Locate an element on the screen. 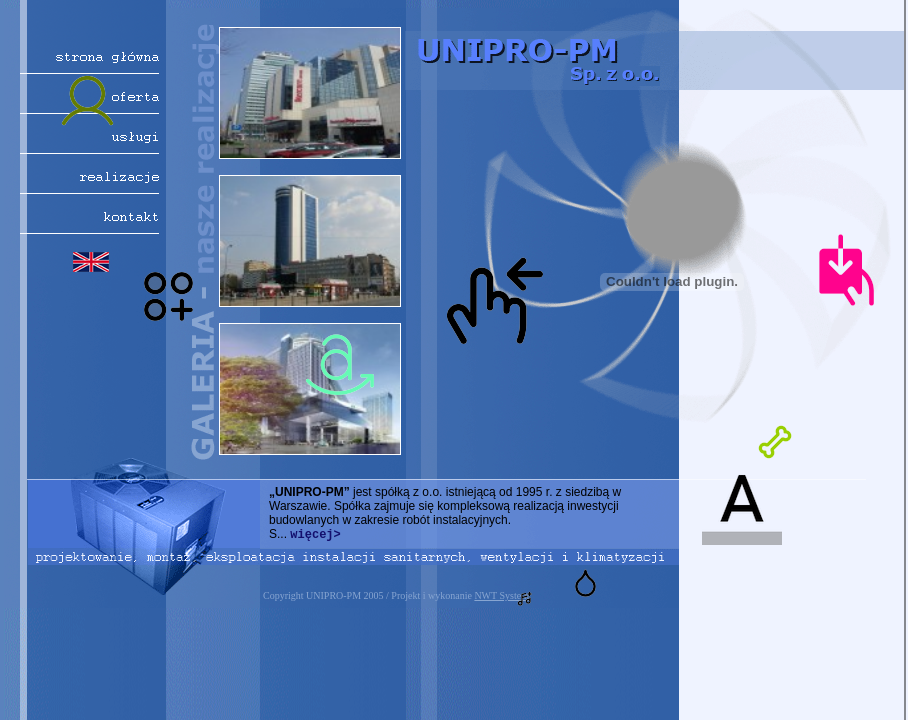  withdraw or receive funds is located at coordinates (843, 270).